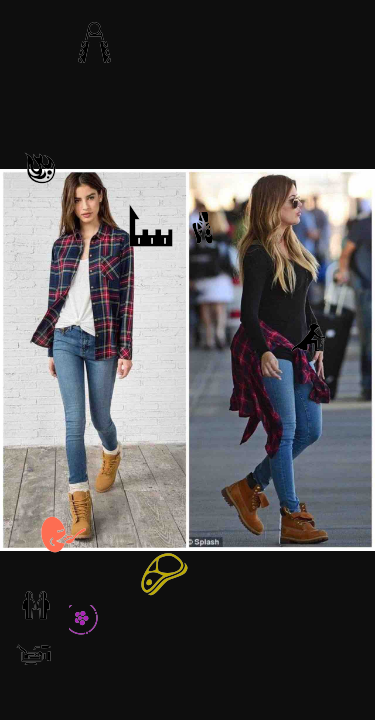 This screenshot has width=375, height=720. Describe the element at coordinates (33, 654) in the screenshot. I see `start recording video` at that location.